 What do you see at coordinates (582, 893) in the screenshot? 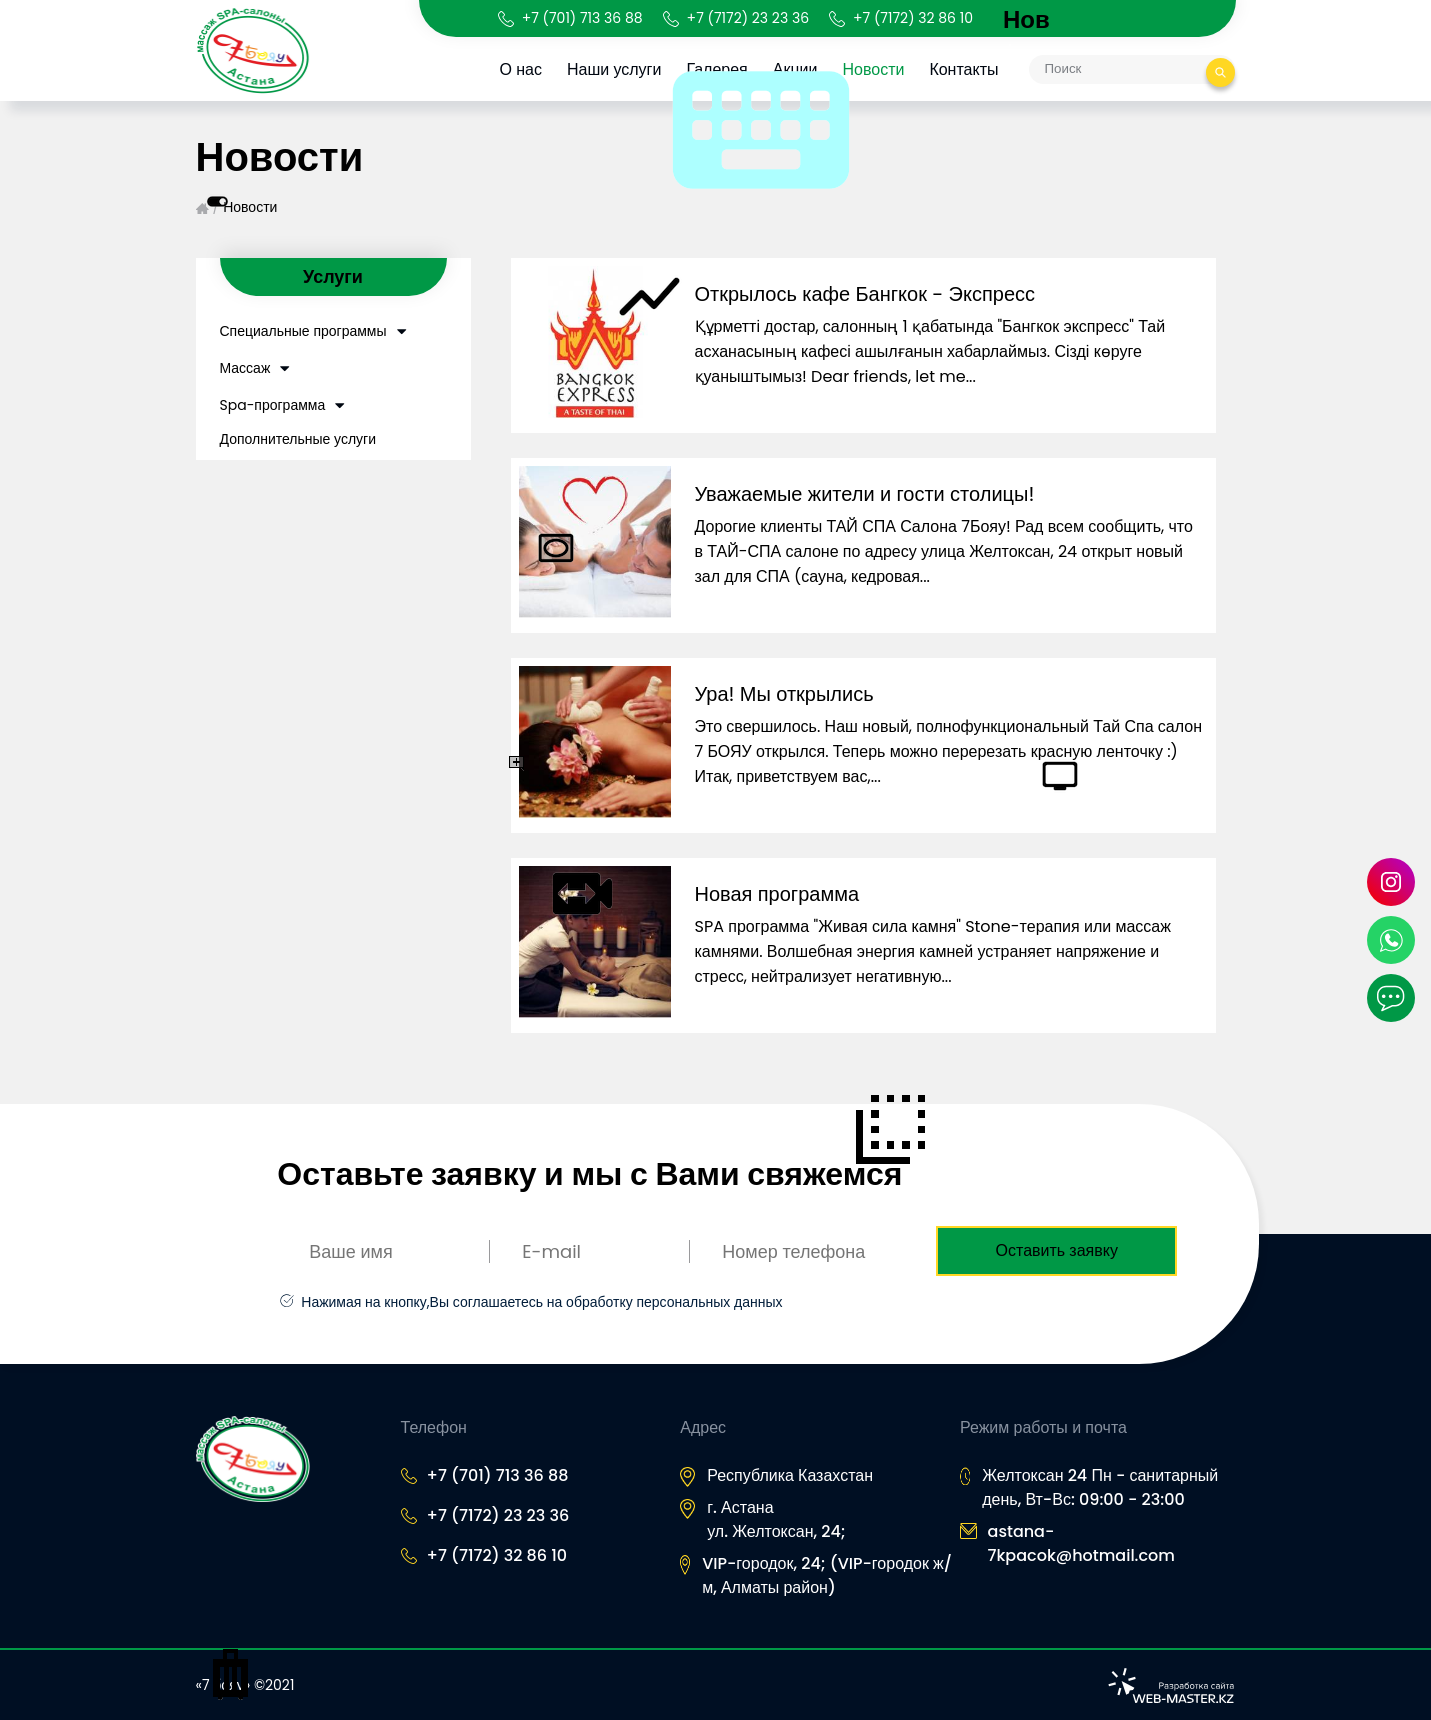
I see `switch between front and rear camera during video recording` at bounding box center [582, 893].